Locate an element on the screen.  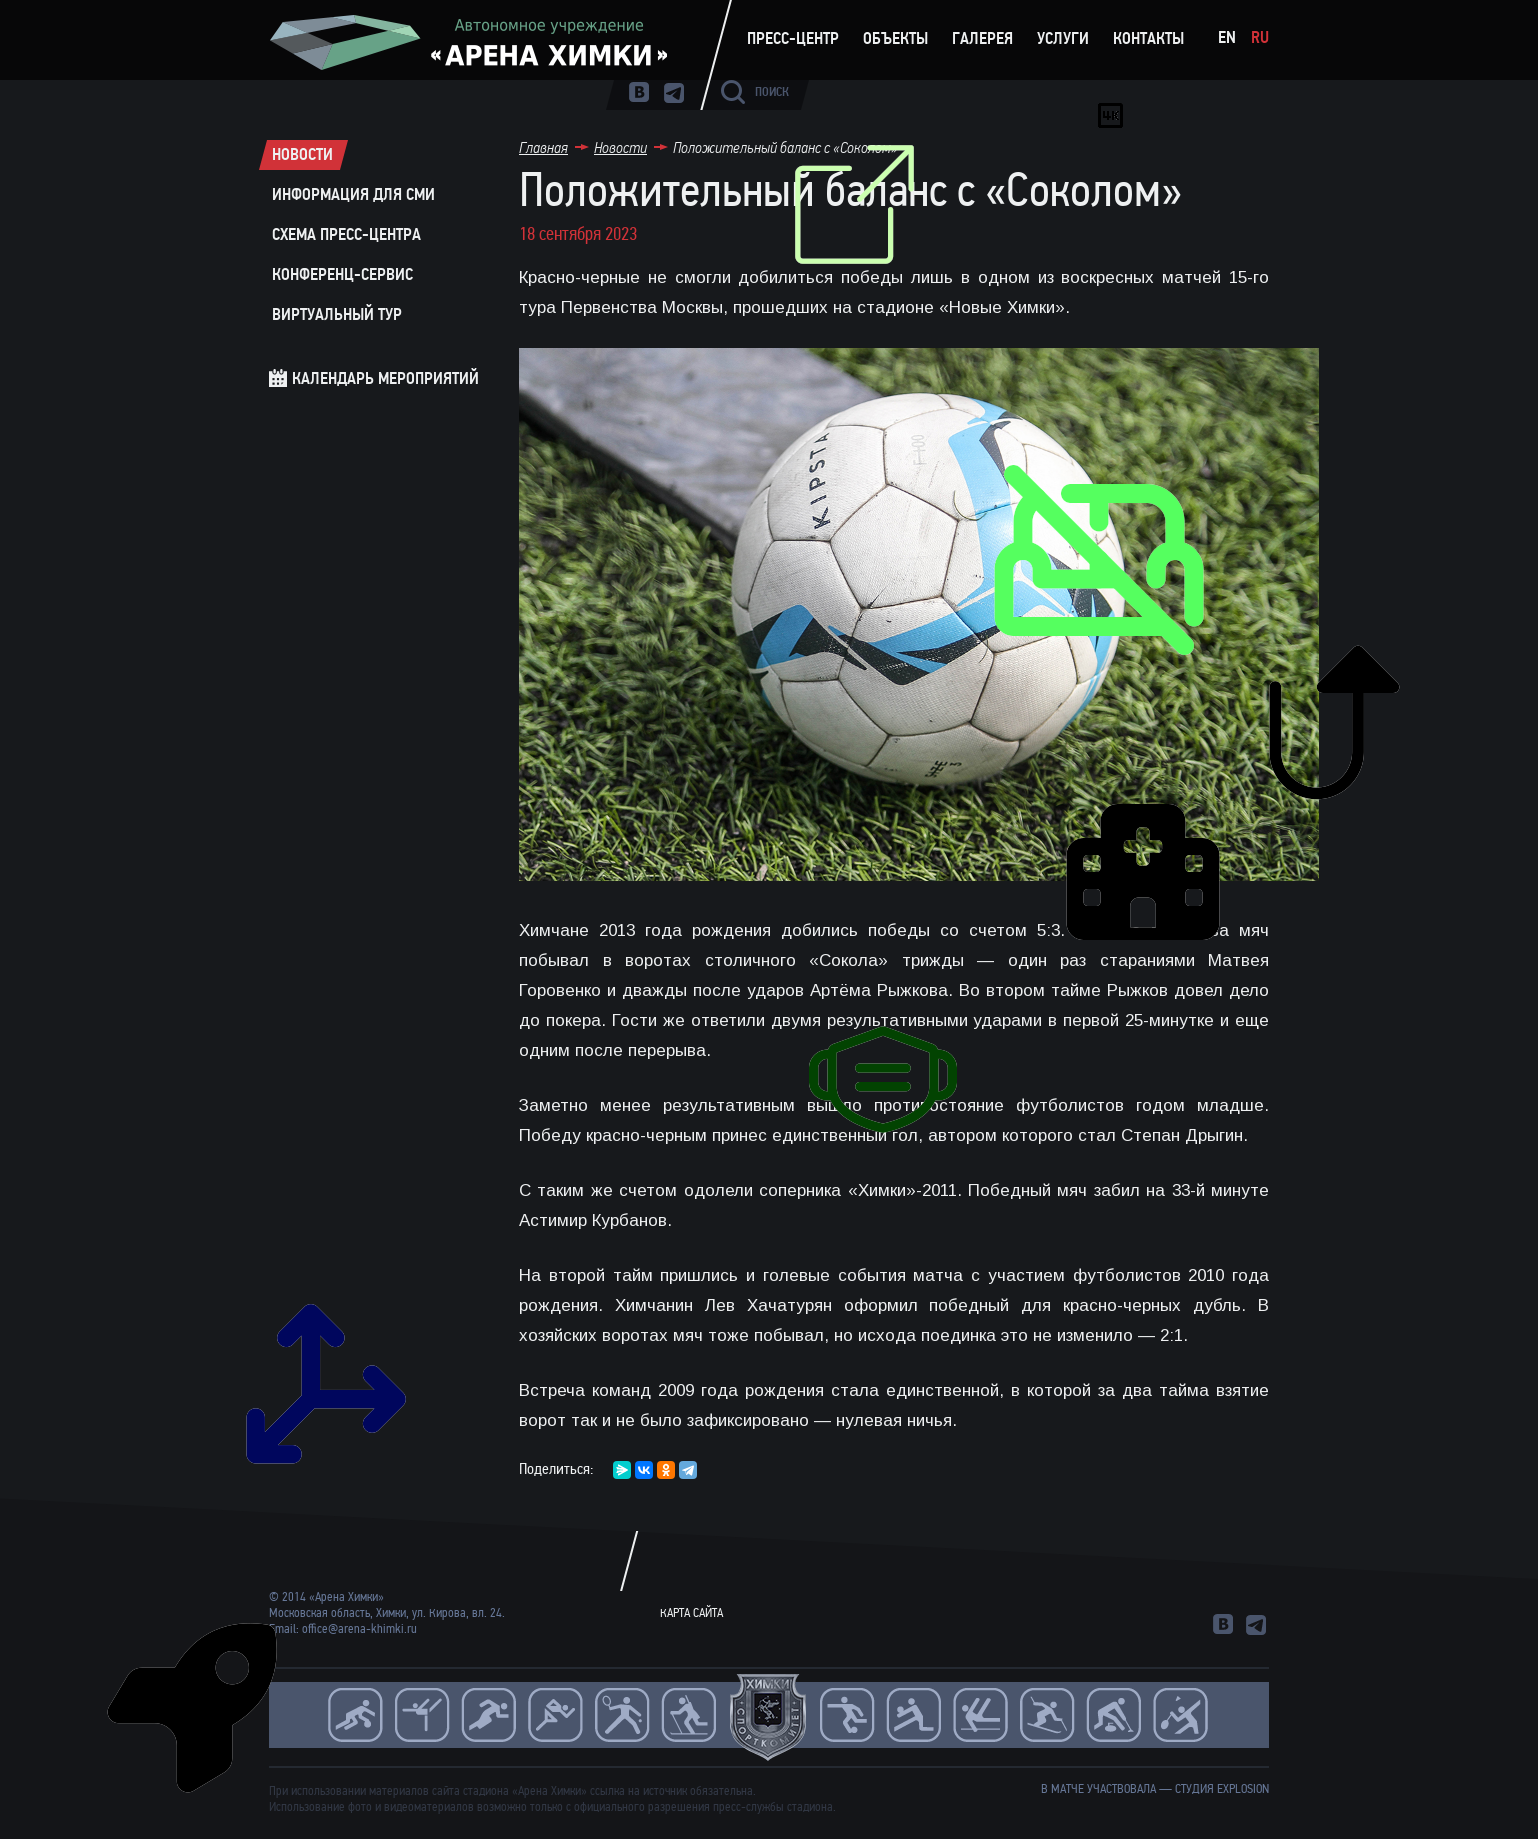
indicates mask required area or health guidelines is located at coordinates (883, 1082).